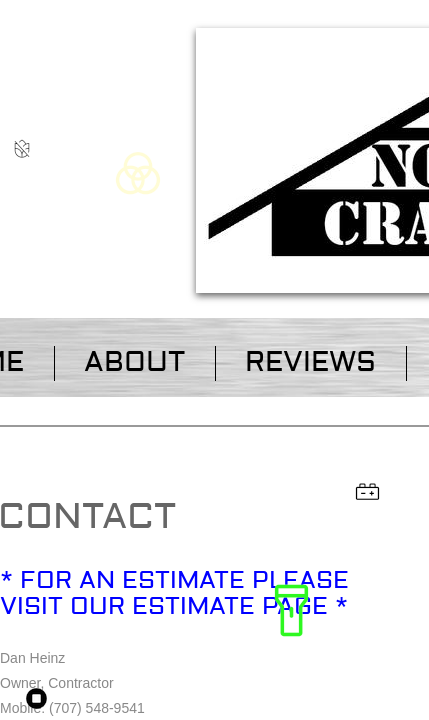 The width and height of the screenshot is (429, 720). I want to click on check vehicle battery status, so click(367, 492).